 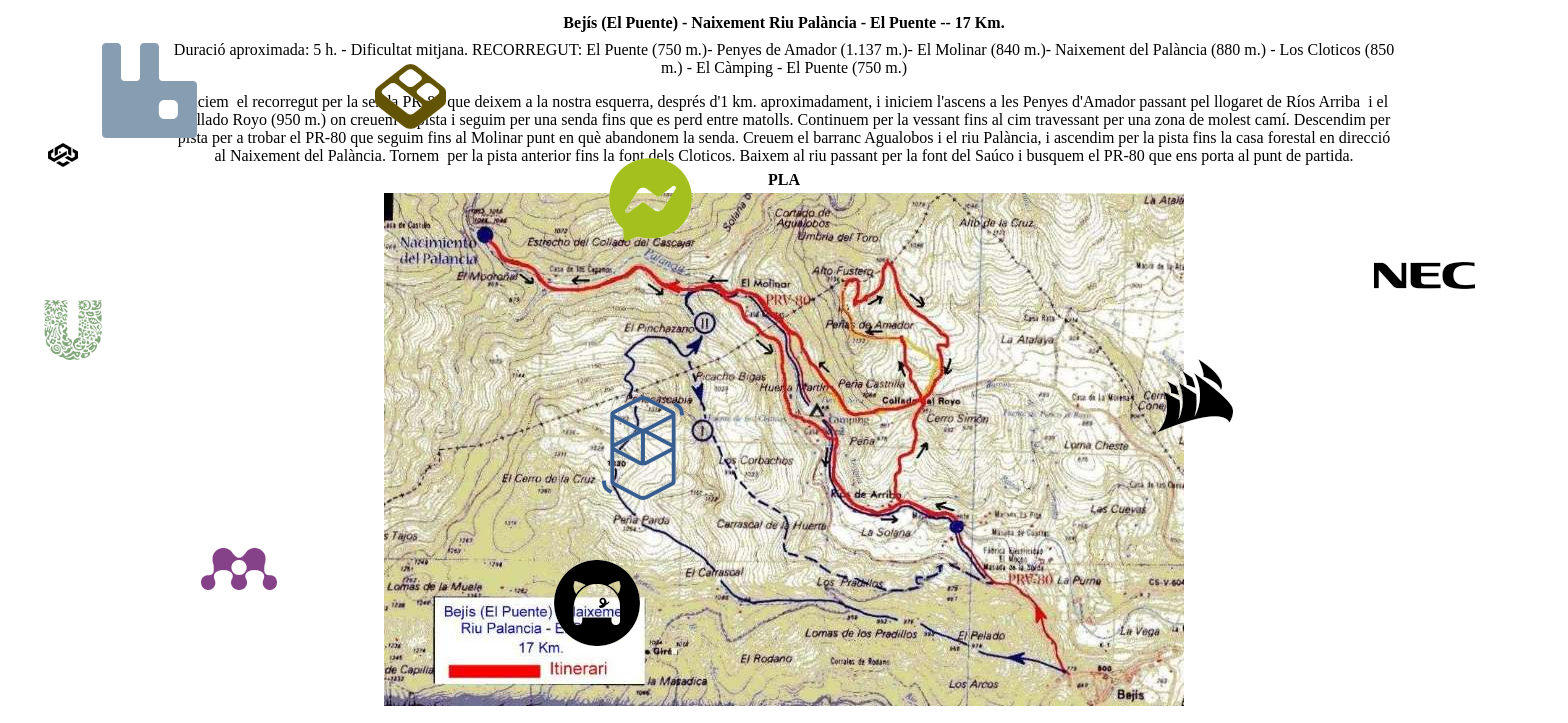 What do you see at coordinates (73, 330) in the screenshot?
I see `unilever brand logo` at bounding box center [73, 330].